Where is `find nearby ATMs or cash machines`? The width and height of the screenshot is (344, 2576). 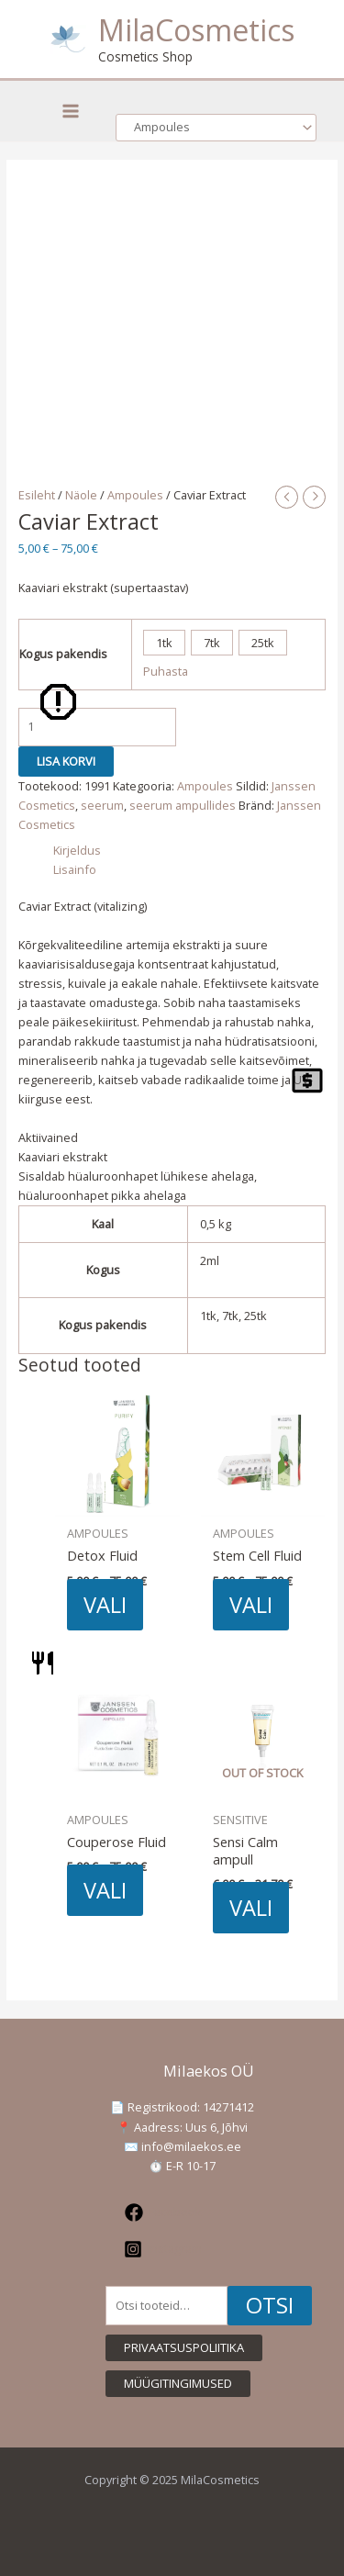 find nearby ATMs or cash machines is located at coordinates (307, 1081).